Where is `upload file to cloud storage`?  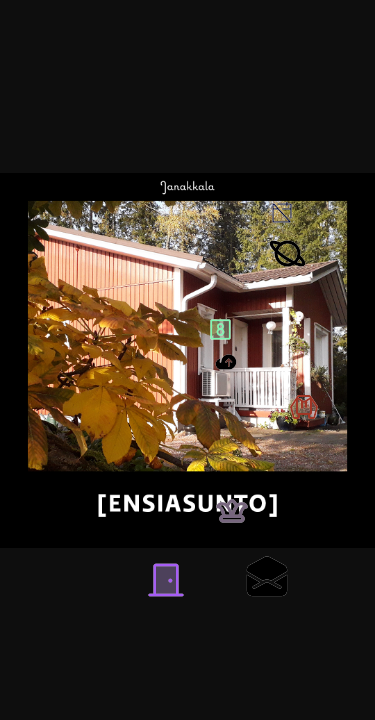 upload file to cloud storage is located at coordinates (226, 362).